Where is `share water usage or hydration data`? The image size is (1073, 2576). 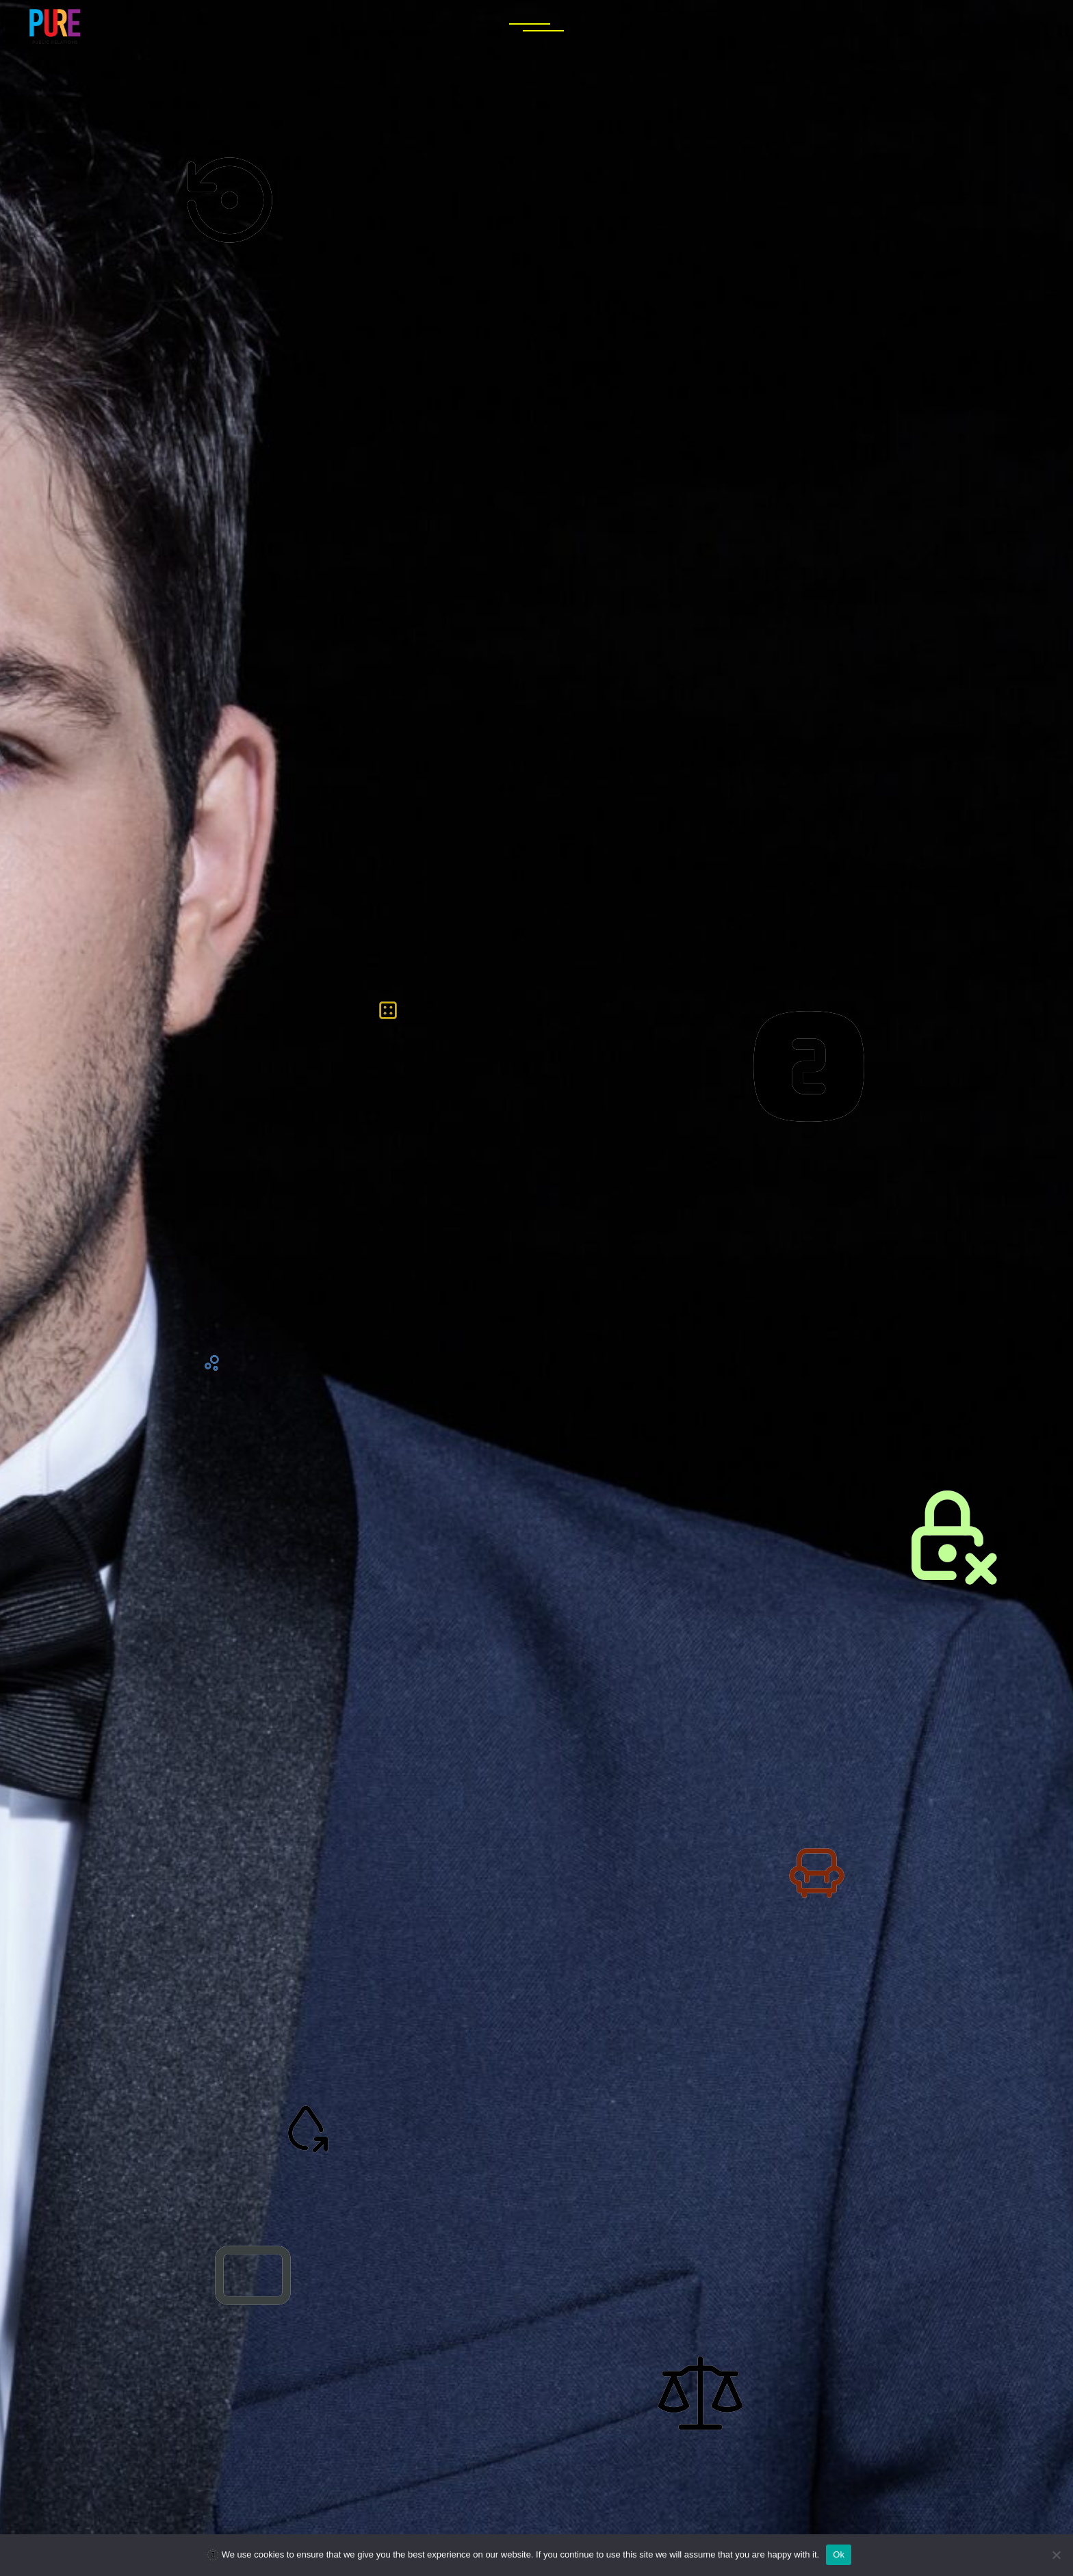 share water usage or hydration data is located at coordinates (306, 2128).